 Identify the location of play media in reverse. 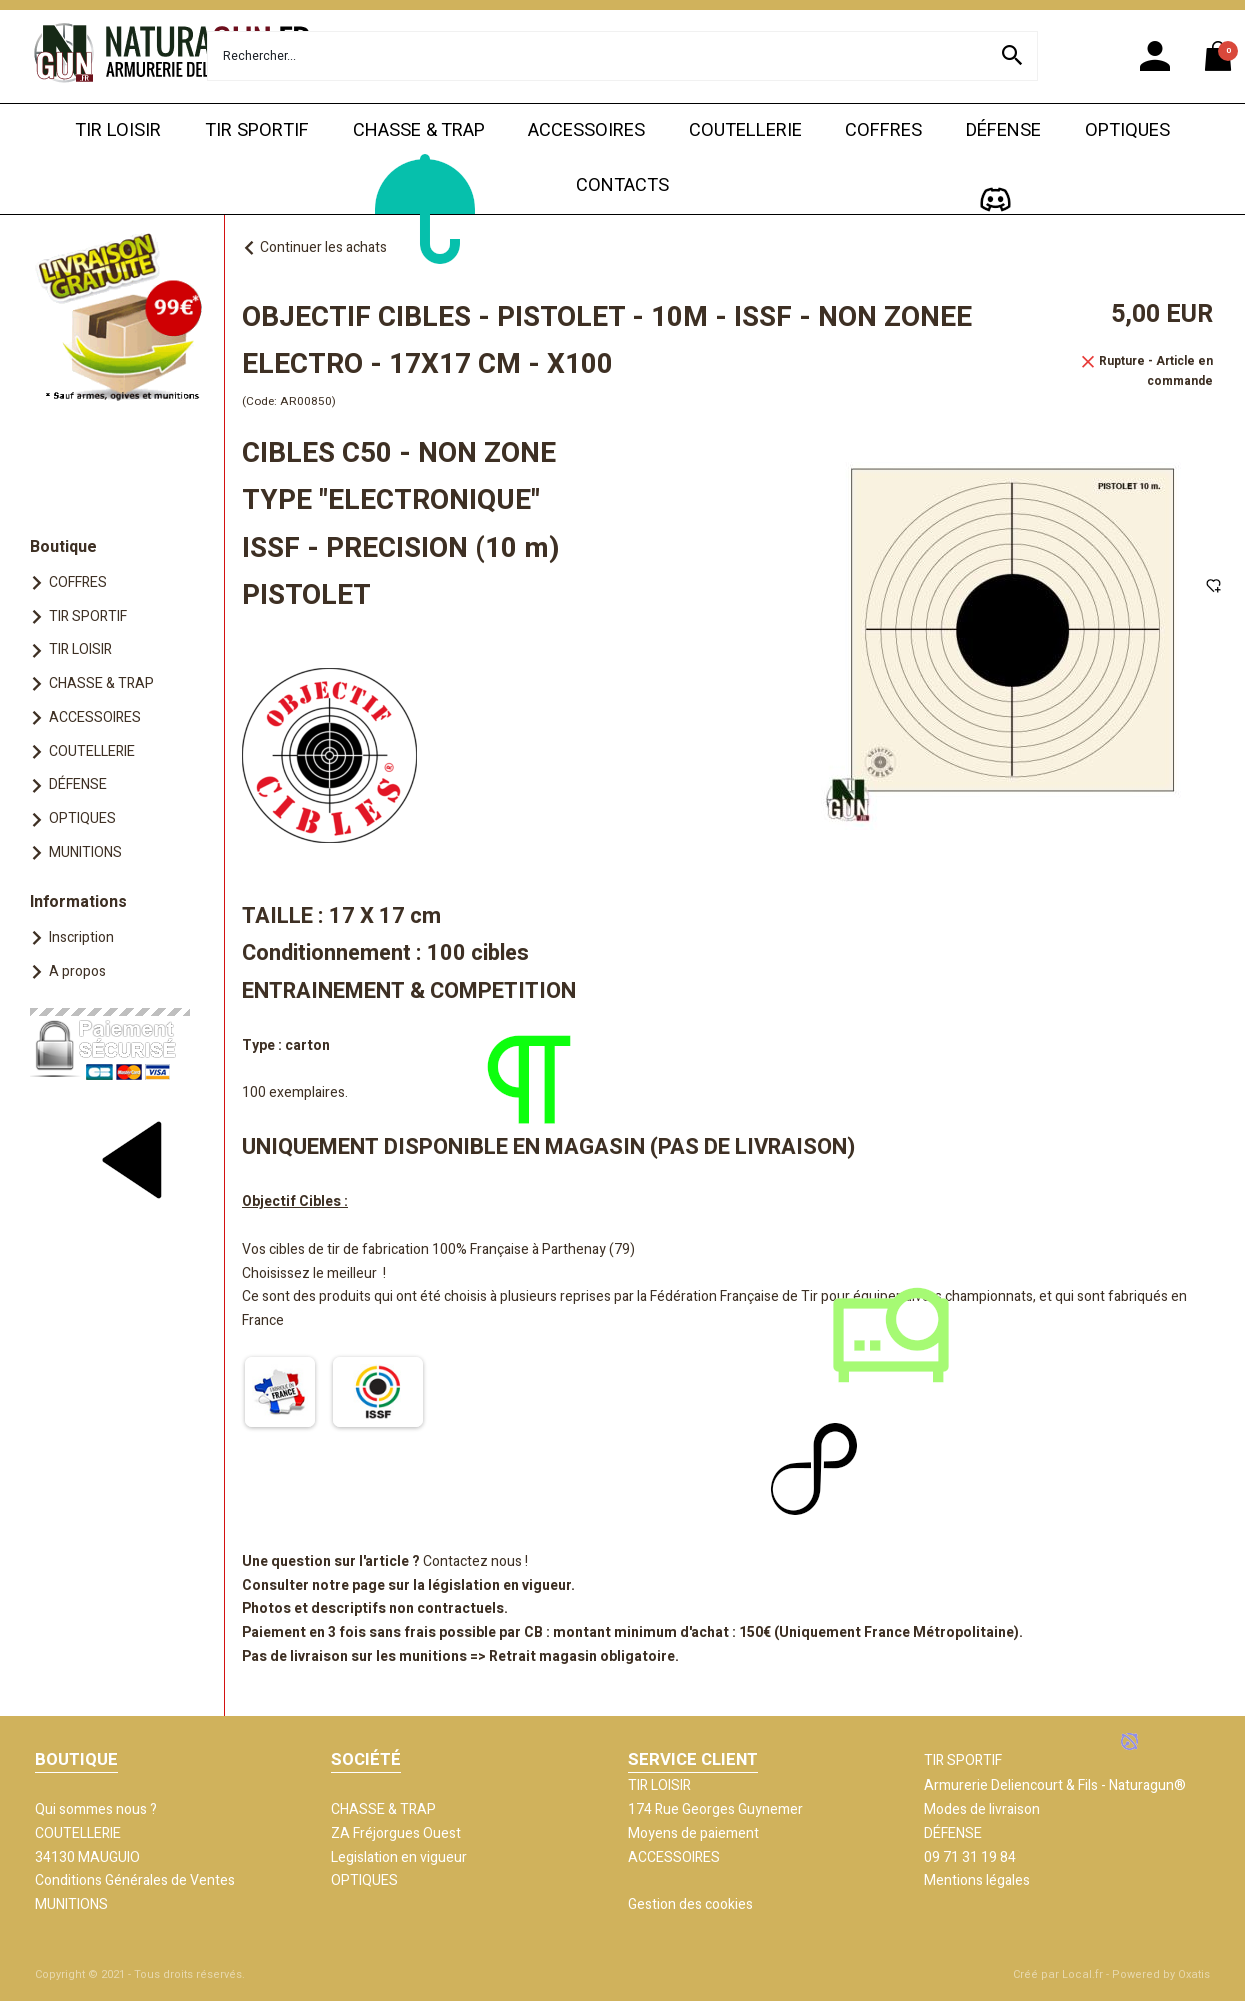
(141, 1160).